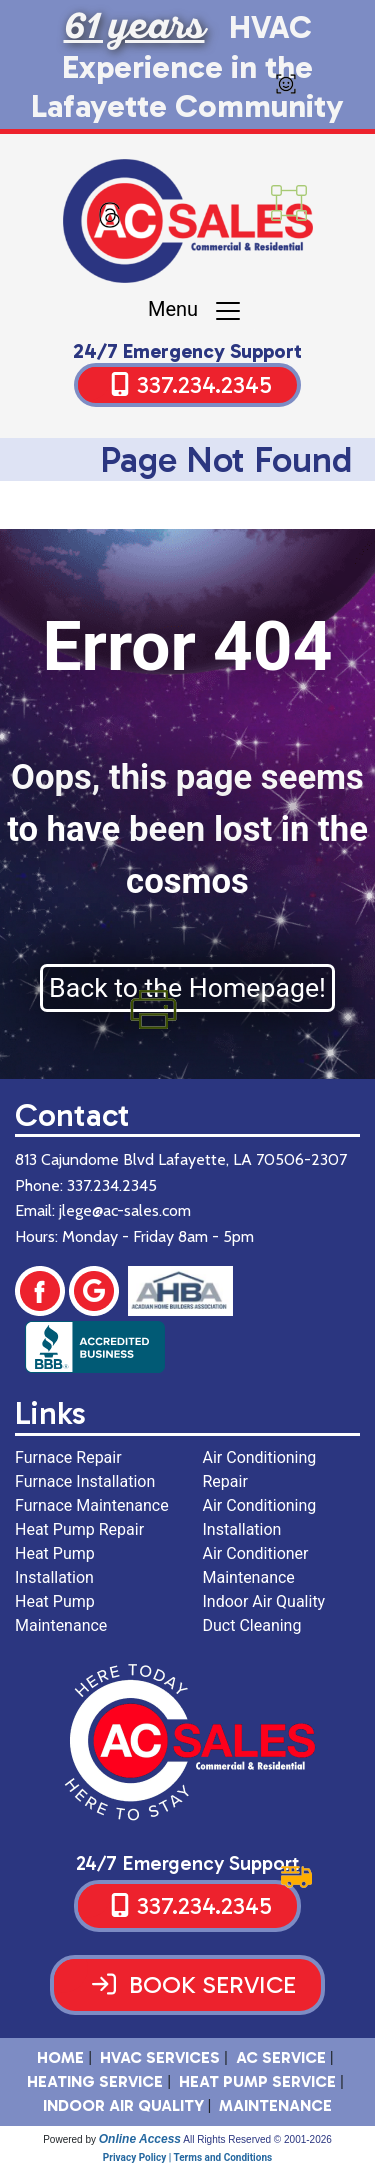 The width and height of the screenshot is (375, 2165). Describe the element at coordinates (110, 215) in the screenshot. I see `open the Threads app` at that location.